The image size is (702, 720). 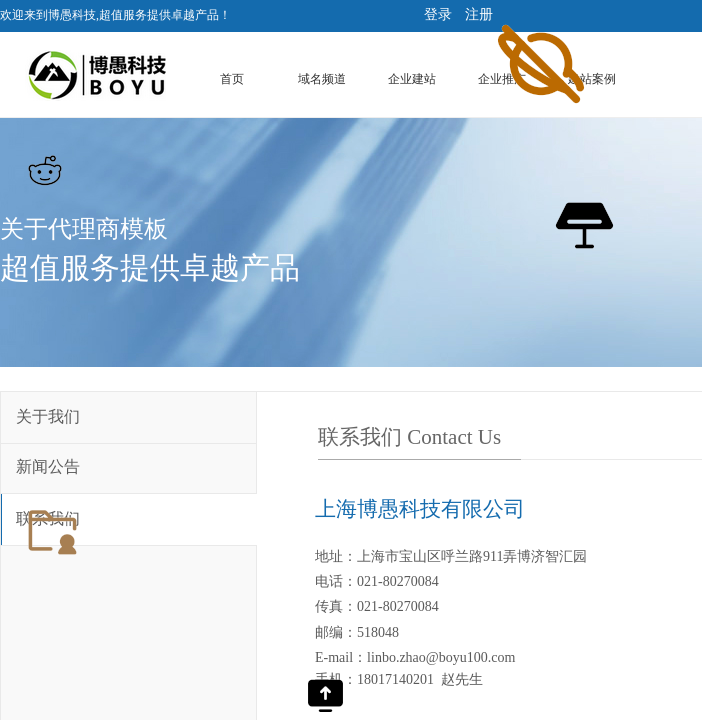 What do you see at coordinates (45, 172) in the screenshot?
I see `open the Reddit app` at bounding box center [45, 172].